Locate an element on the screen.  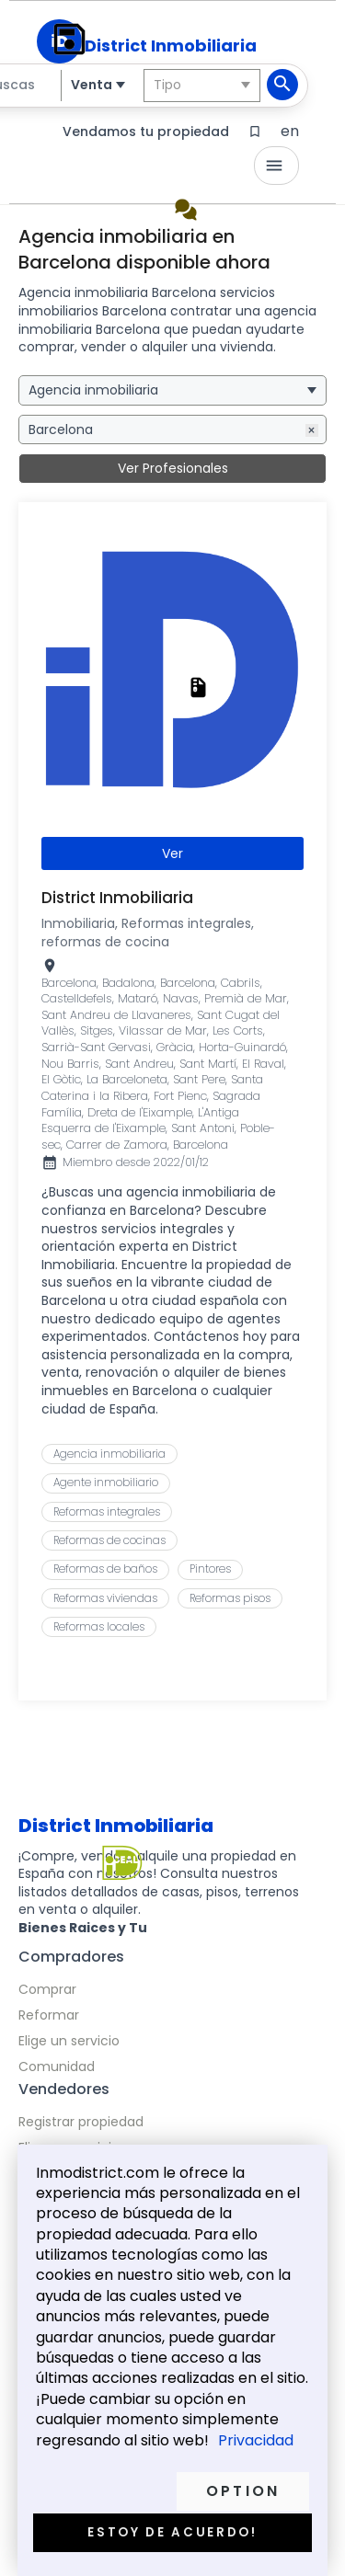
open chat or messaging is located at coordinates (186, 210).